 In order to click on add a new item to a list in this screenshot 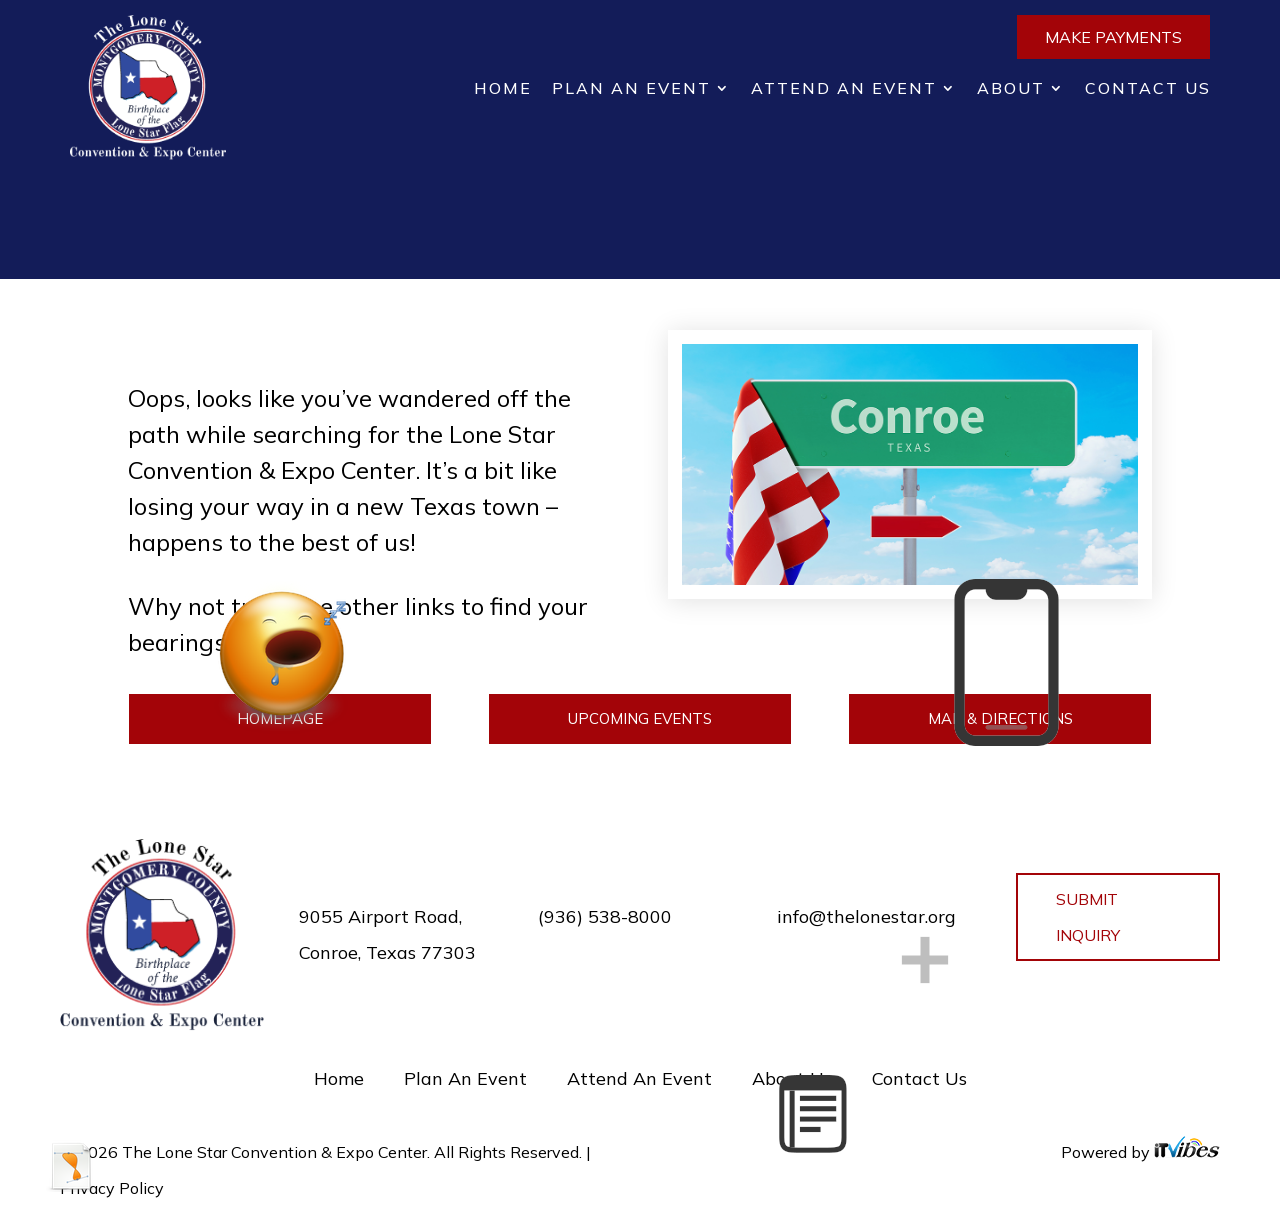, I will do `click(925, 960)`.